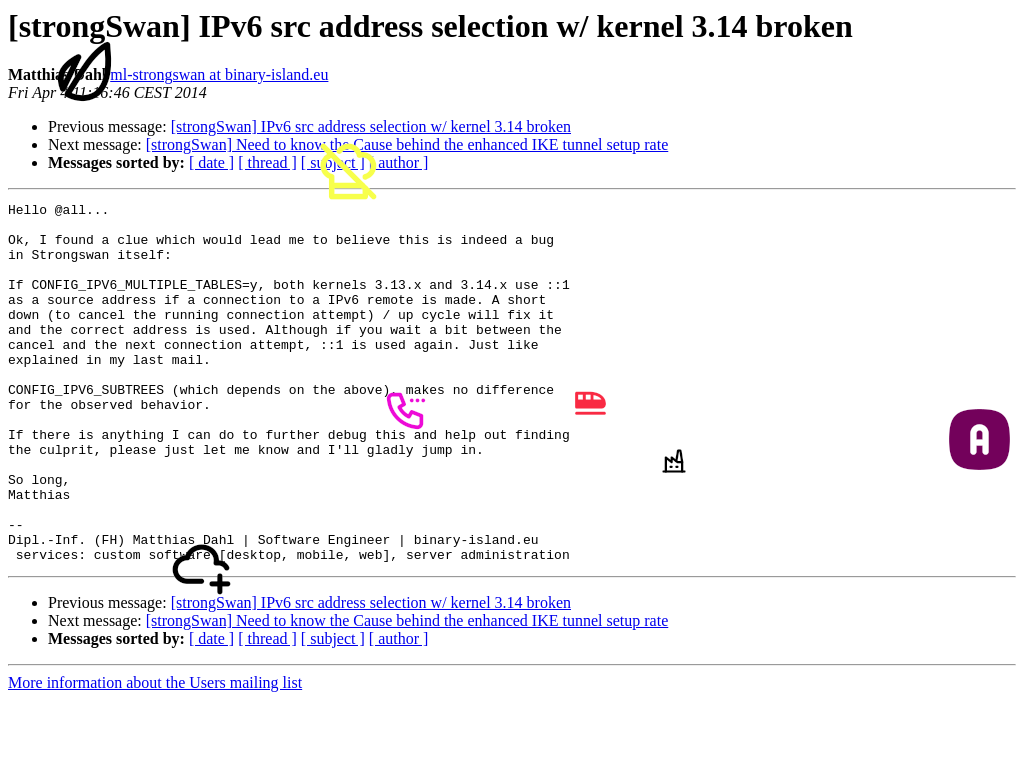  What do you see at coordinates (590, 402) in the screenshot?
I see `view train schedules or rail services` at bounding box center [590, 402].